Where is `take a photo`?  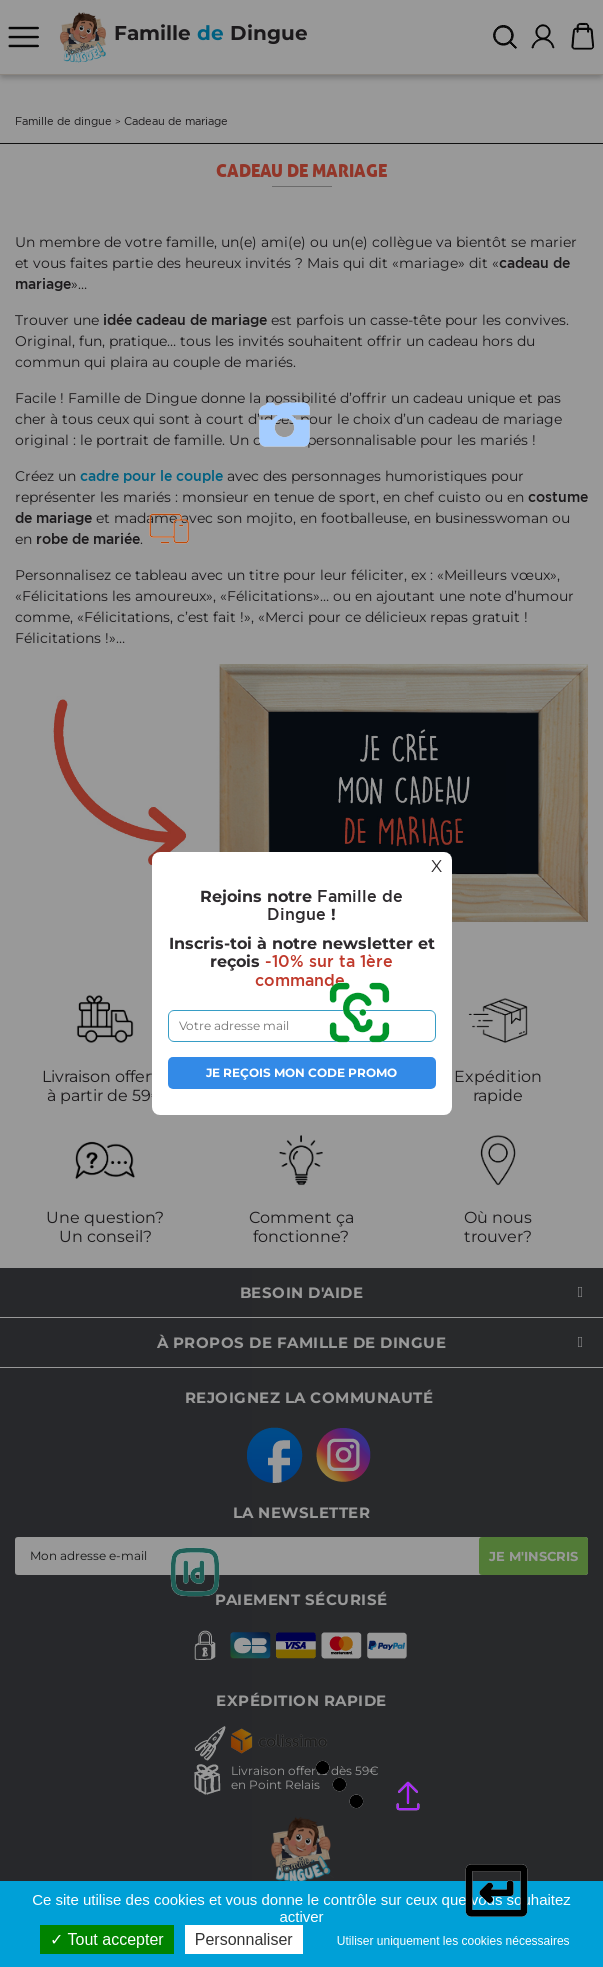 take a photo is located at coordinates (284, 424).